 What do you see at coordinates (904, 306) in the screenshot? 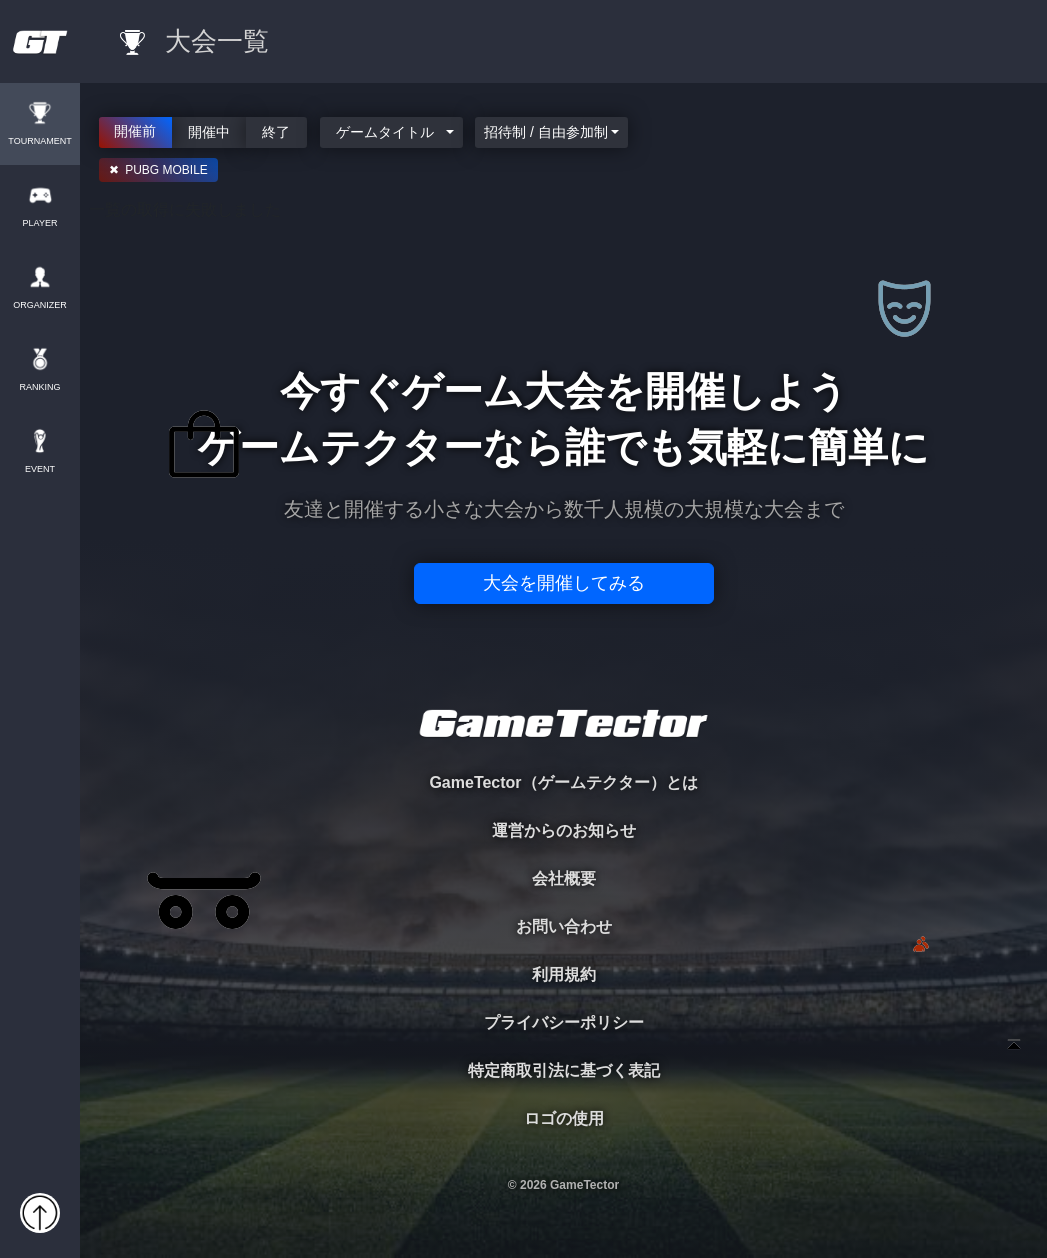
I see `access theater or entertainment mode` at bounding box center [904, 306].